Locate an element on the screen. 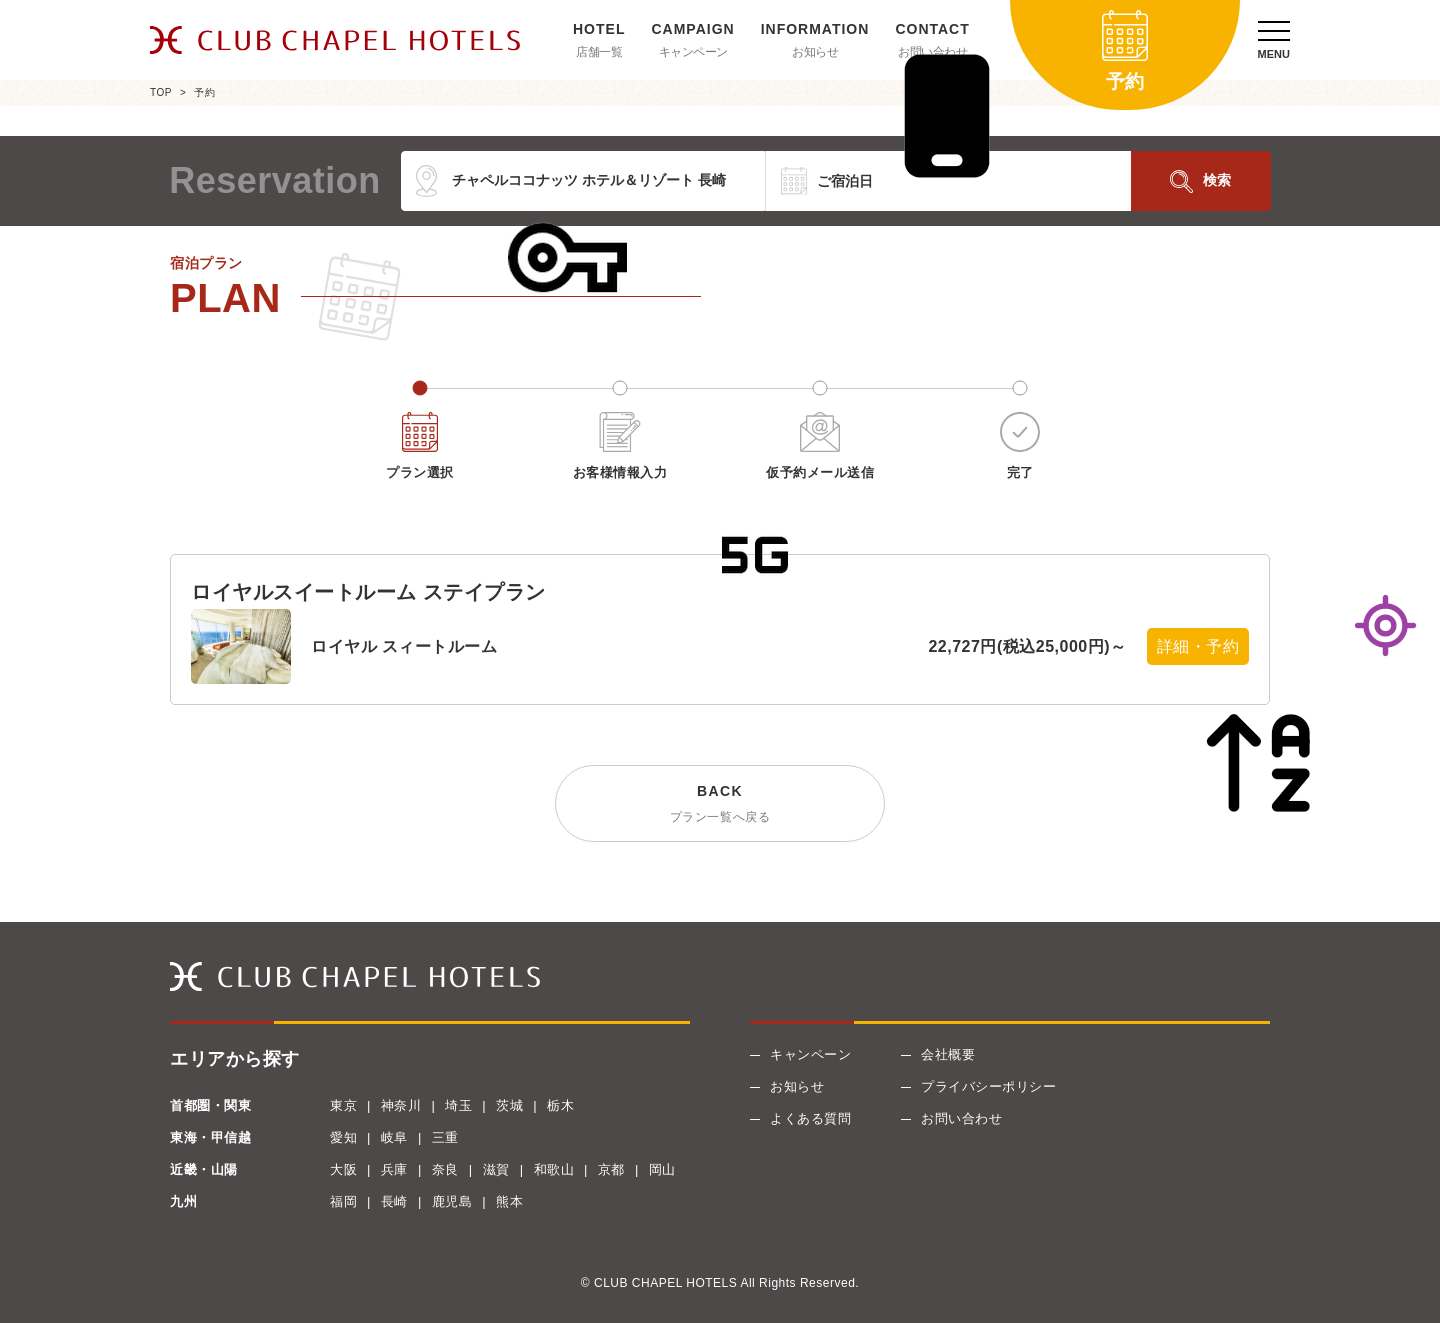 The height and width of the screenshot is (1323, 1440). indicates 5G network connectivity is located at coordinates (755, 555).